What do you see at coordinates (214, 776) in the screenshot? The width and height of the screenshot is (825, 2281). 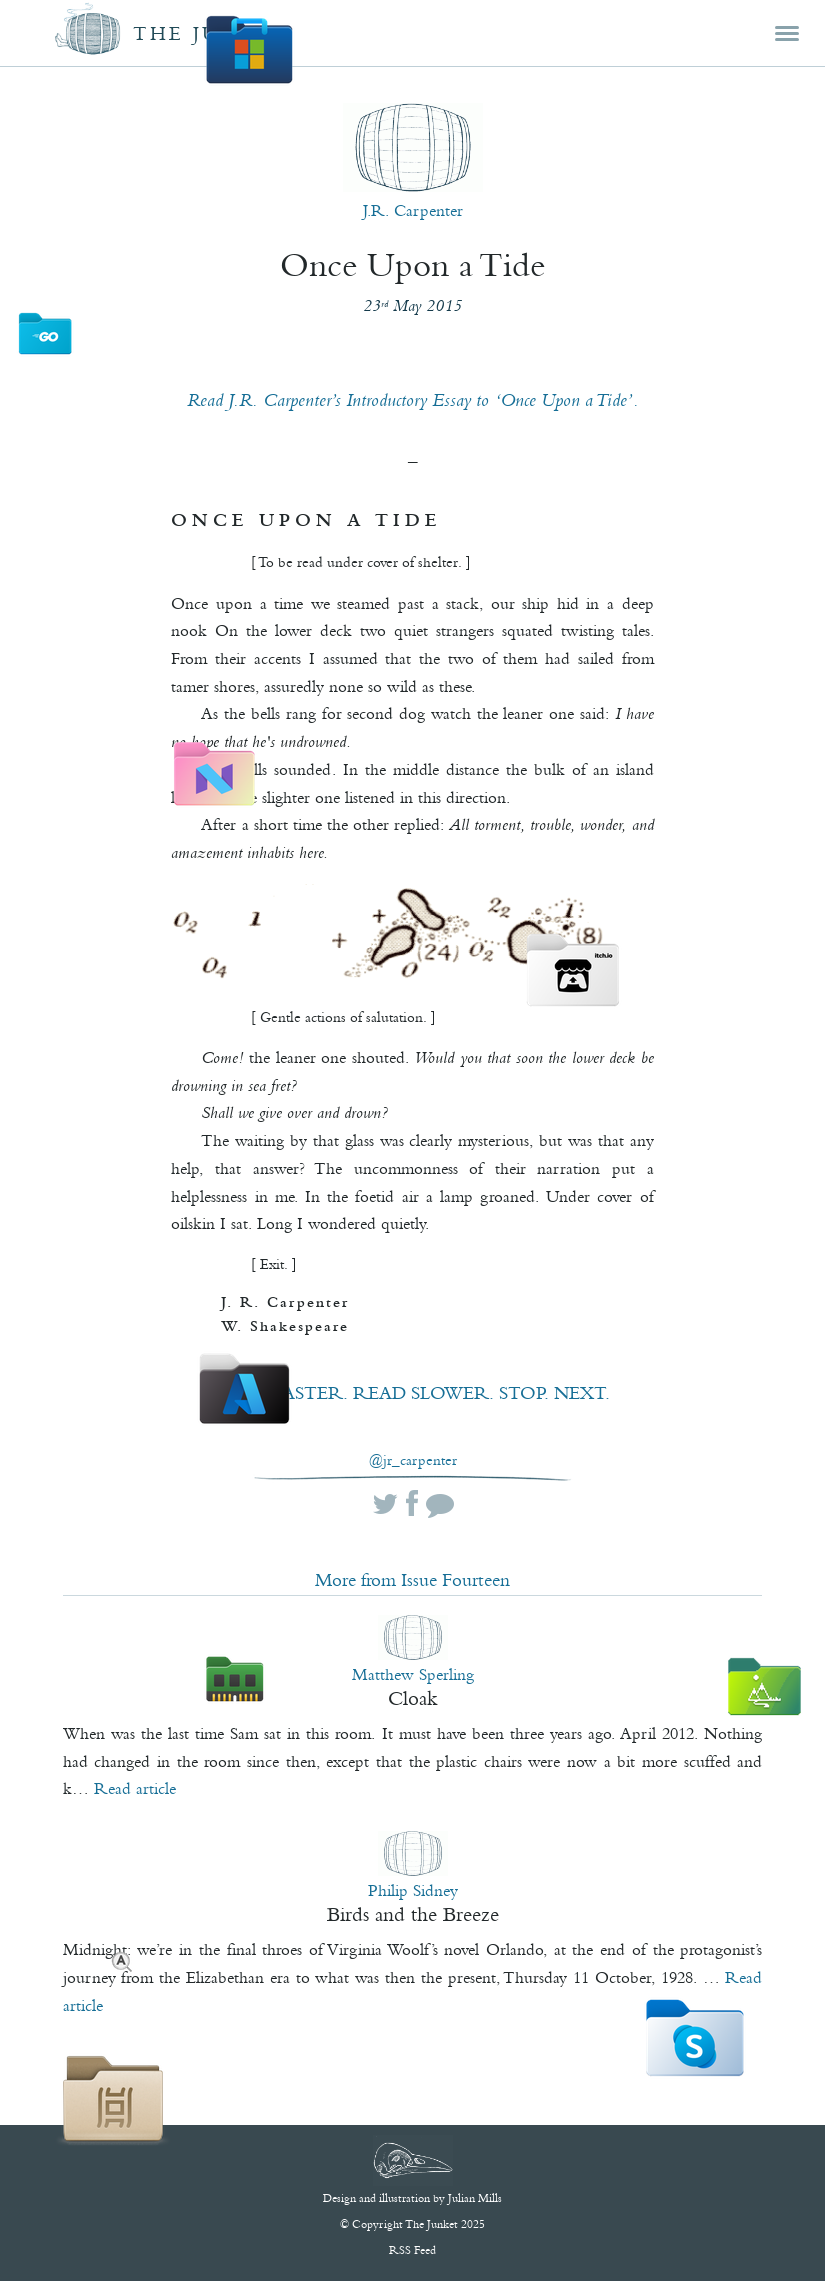 I see `open android nougat files folder` at bounding box center [214, 776].